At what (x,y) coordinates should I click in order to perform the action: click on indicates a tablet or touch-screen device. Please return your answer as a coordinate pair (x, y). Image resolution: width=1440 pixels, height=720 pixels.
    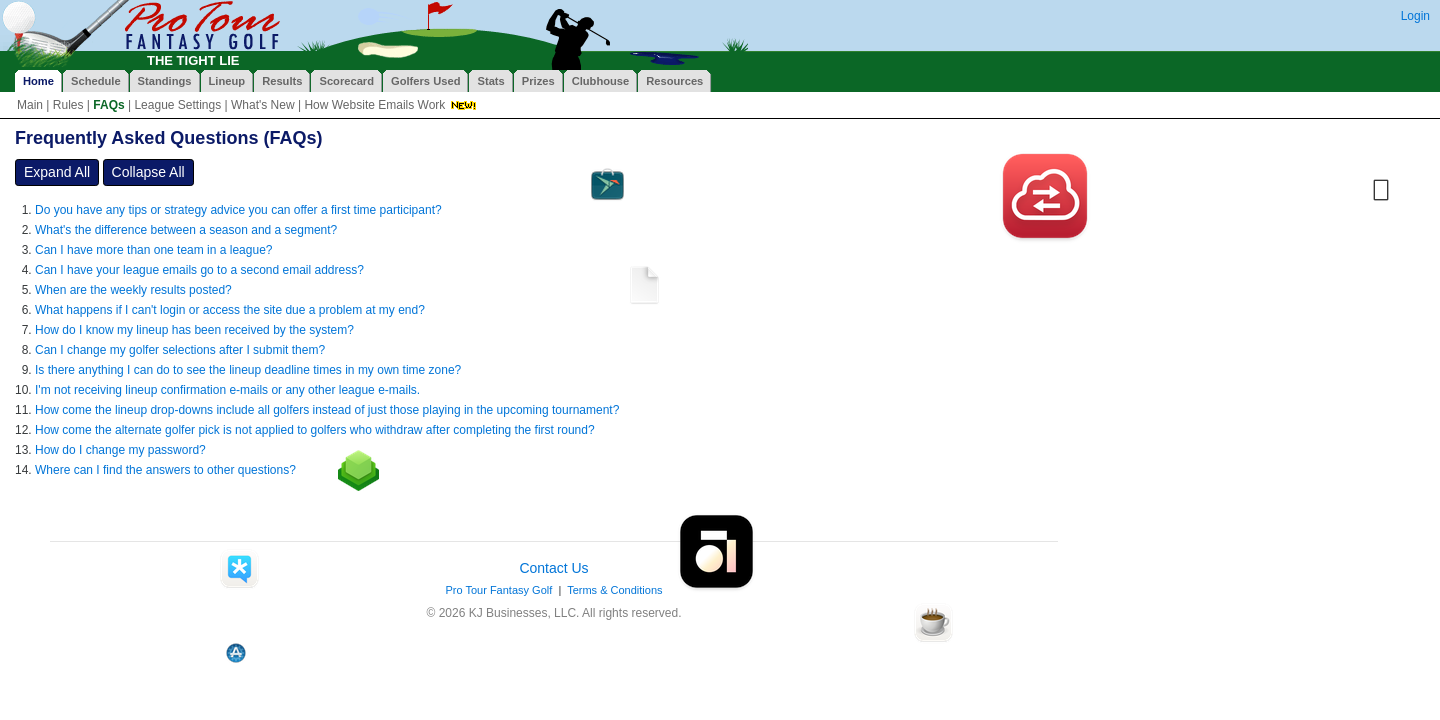
    Looking at the image, I should click on (1381, 190).